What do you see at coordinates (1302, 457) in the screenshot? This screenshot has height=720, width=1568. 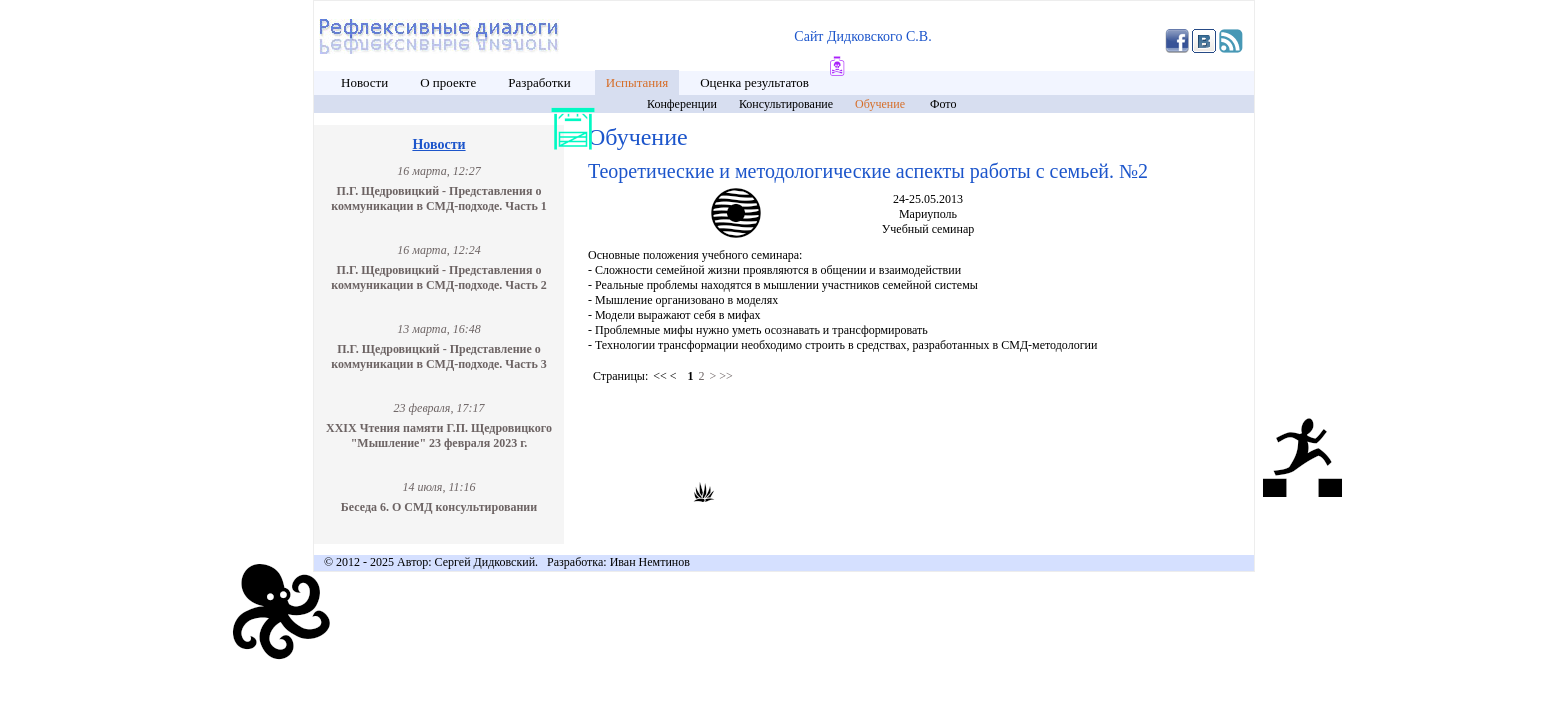 I see `jump across platforms or obstacles` at bounding box center [1302, 457].